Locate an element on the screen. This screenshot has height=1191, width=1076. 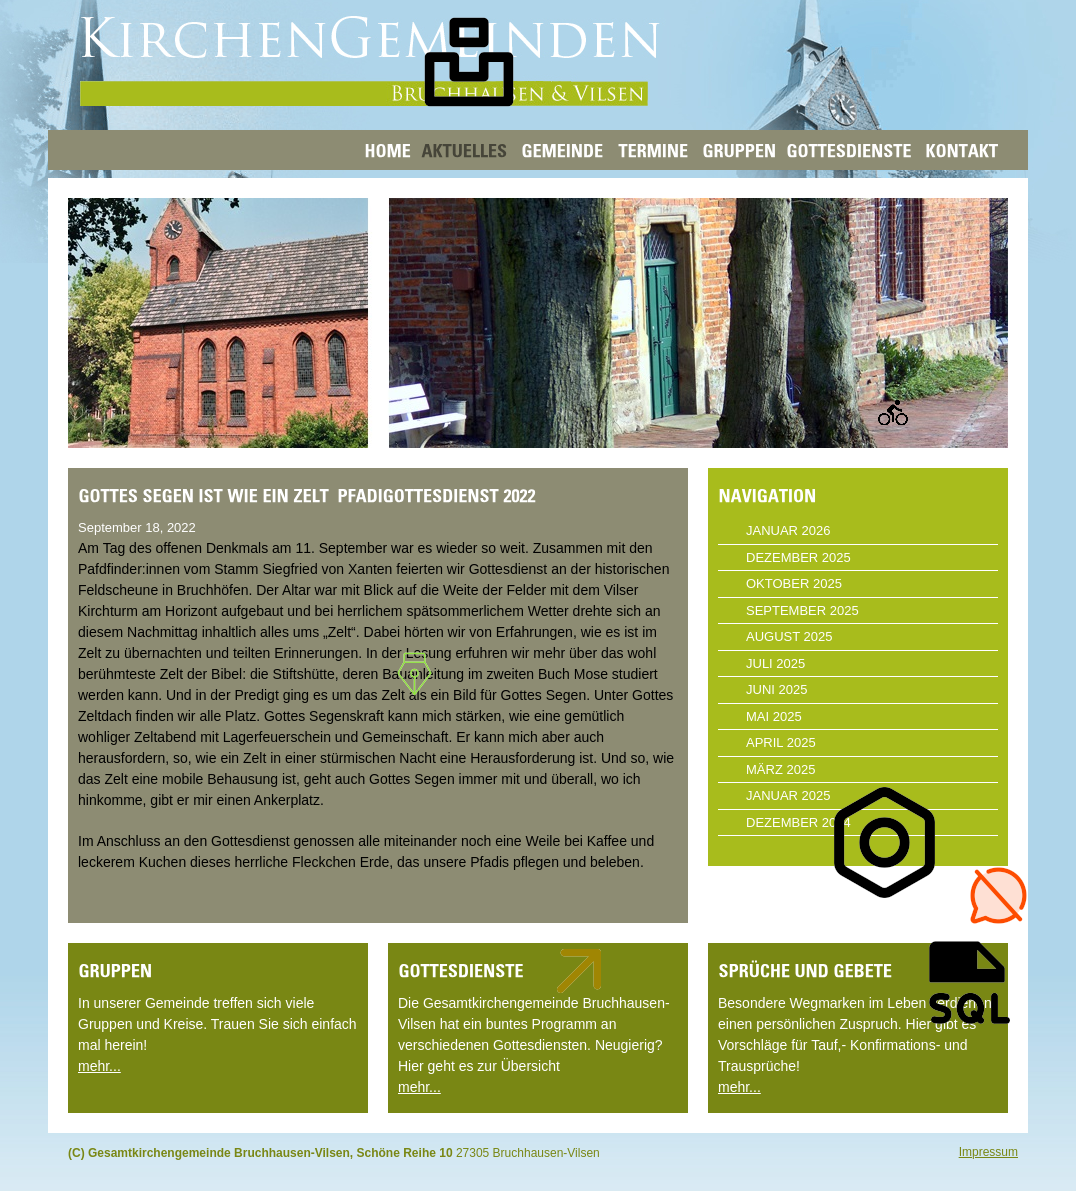
mute or disable chat notifications is located at coordinates (998, 895).